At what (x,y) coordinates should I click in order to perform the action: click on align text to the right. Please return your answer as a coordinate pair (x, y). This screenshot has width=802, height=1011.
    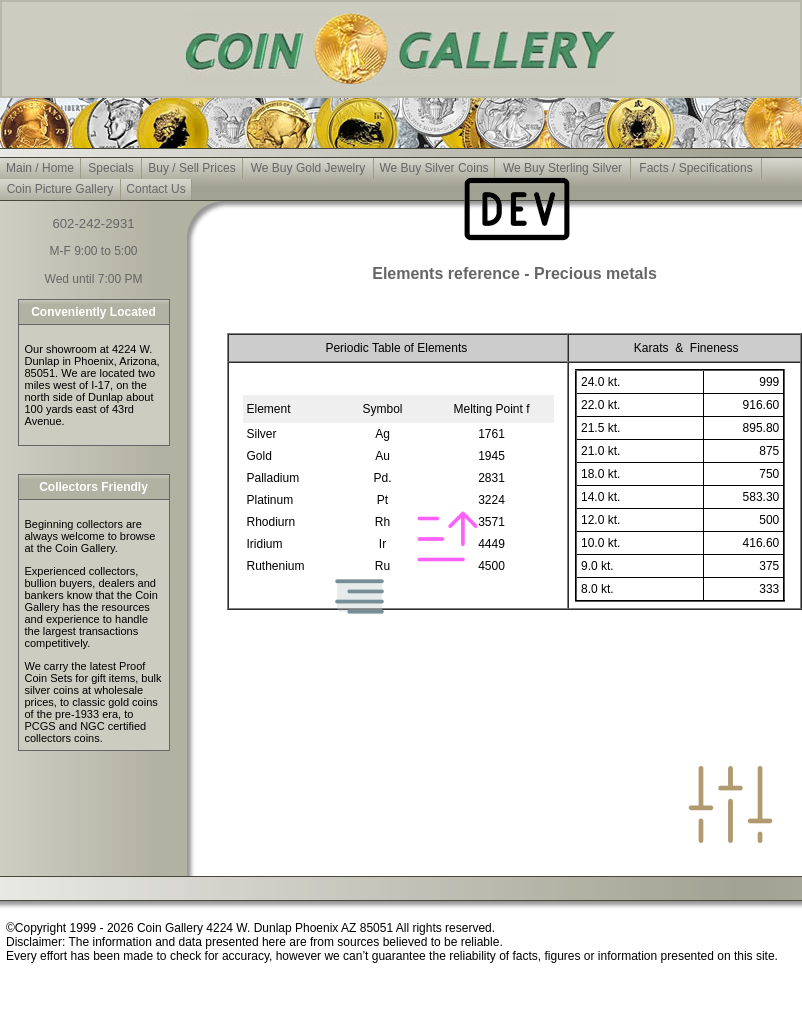
    Looking at the image, I should click on (359, 597).